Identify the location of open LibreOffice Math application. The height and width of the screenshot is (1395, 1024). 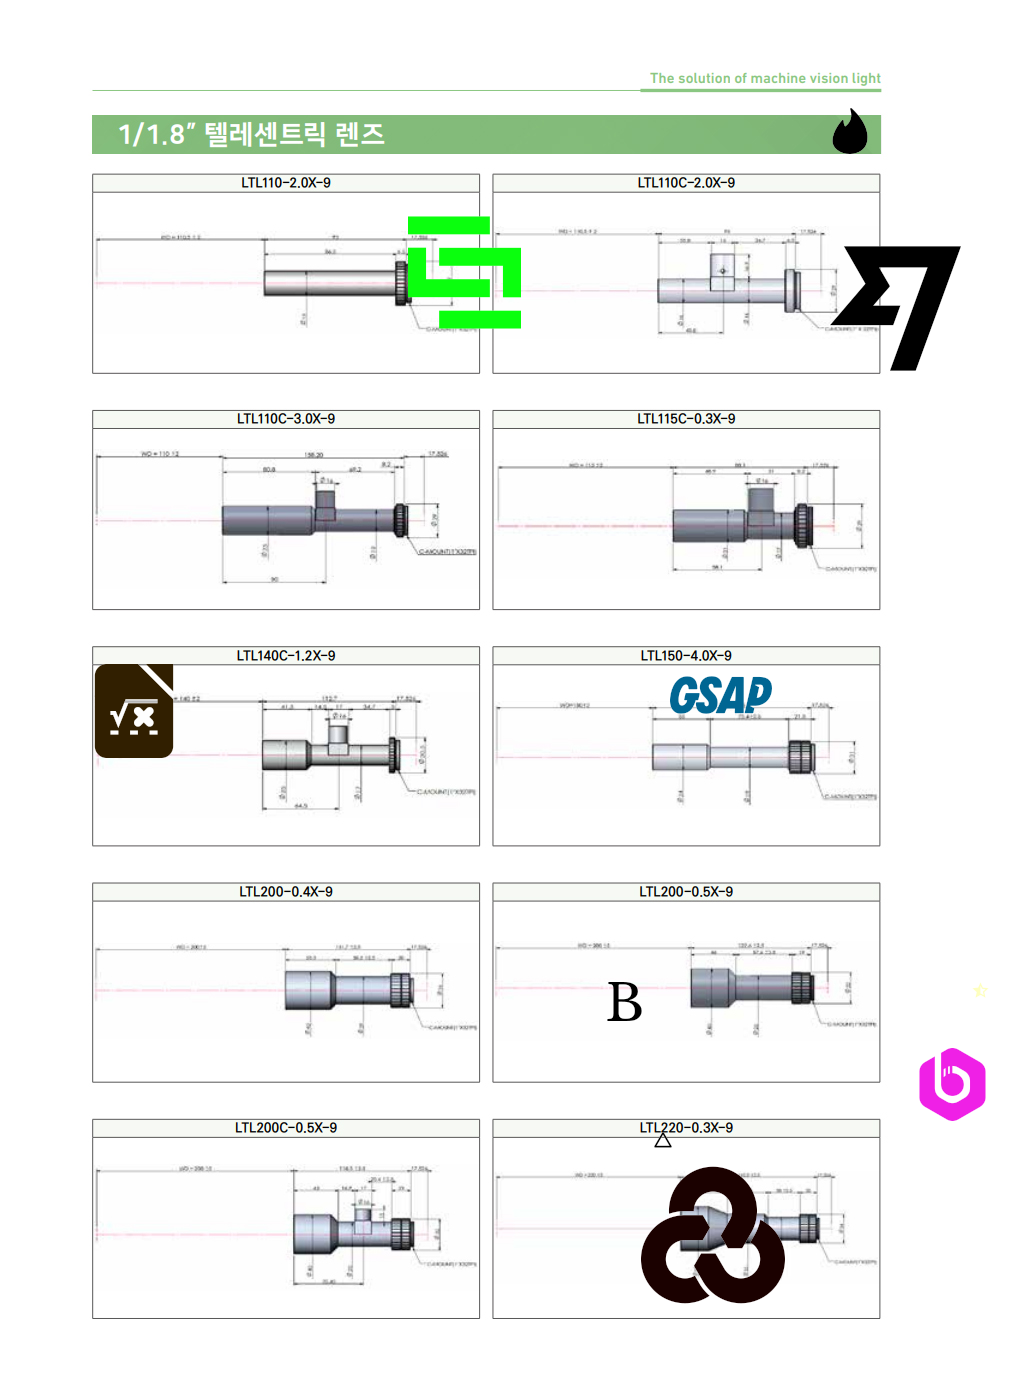
(134, 711).